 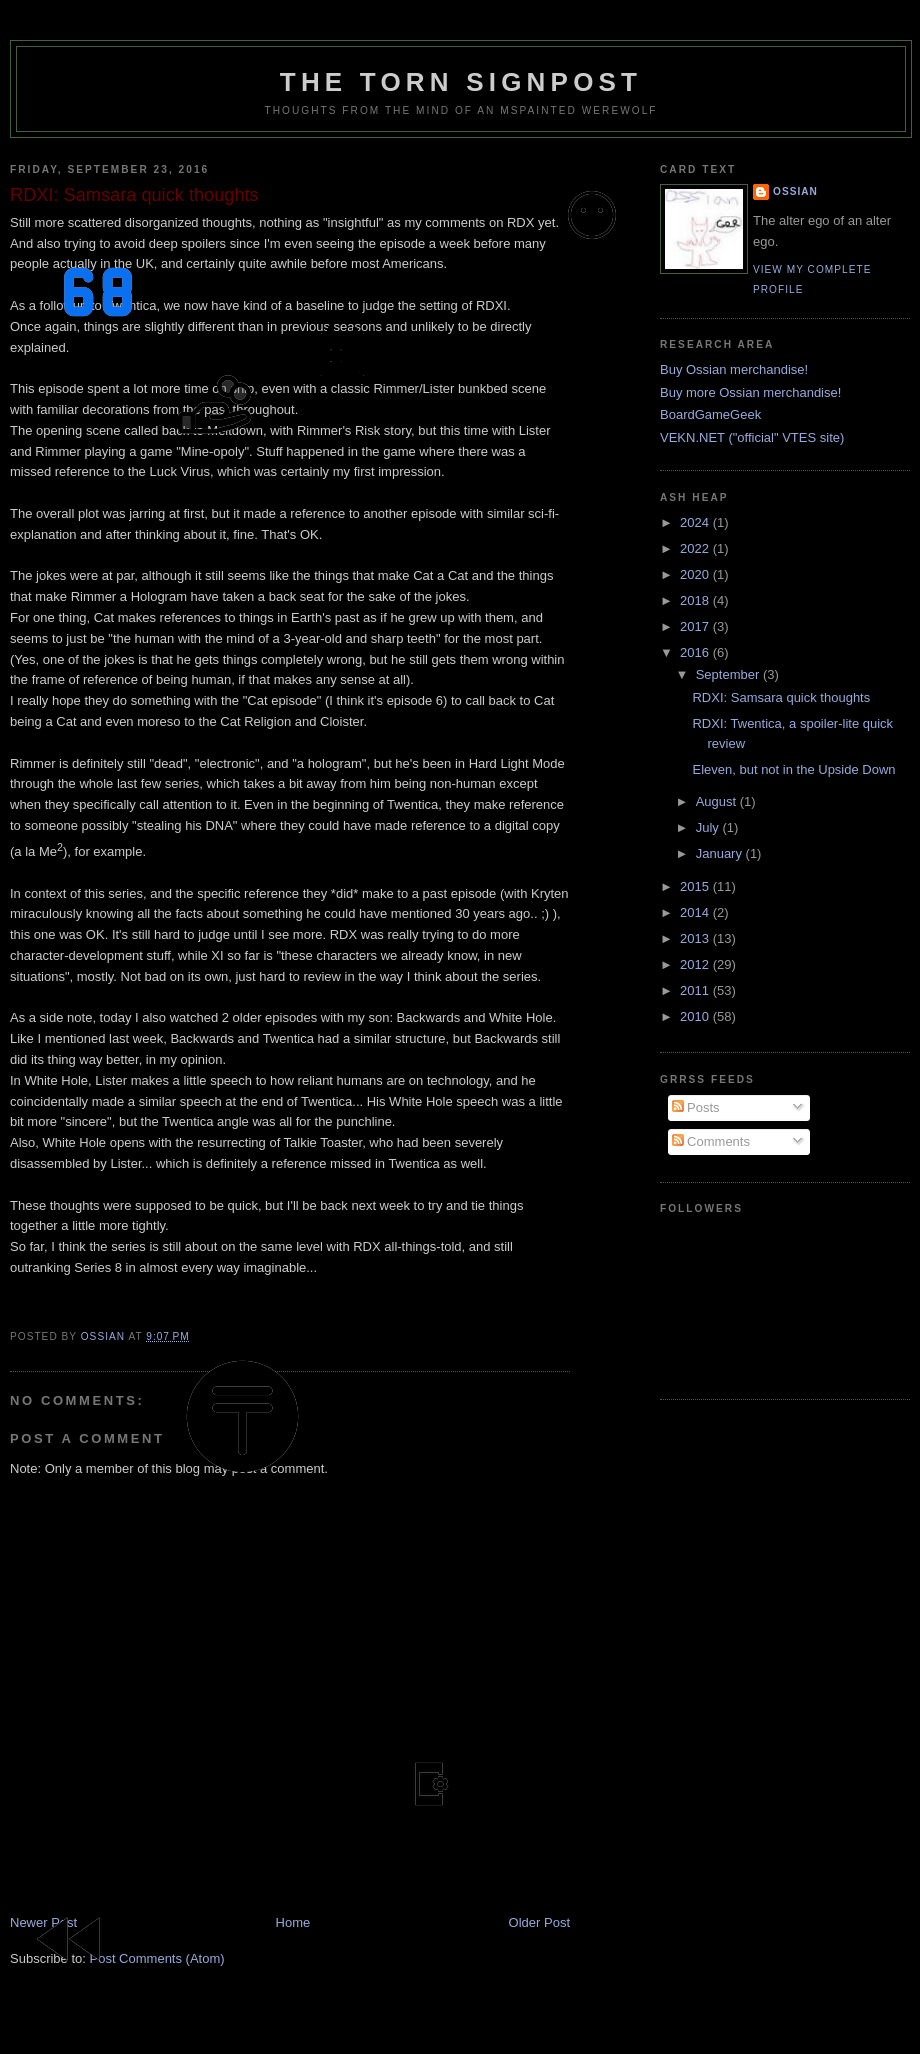 What do you see at coordinates (217, 407) in the screenshot?
I see `make a payment or donation` at bounding box center [217, 407].